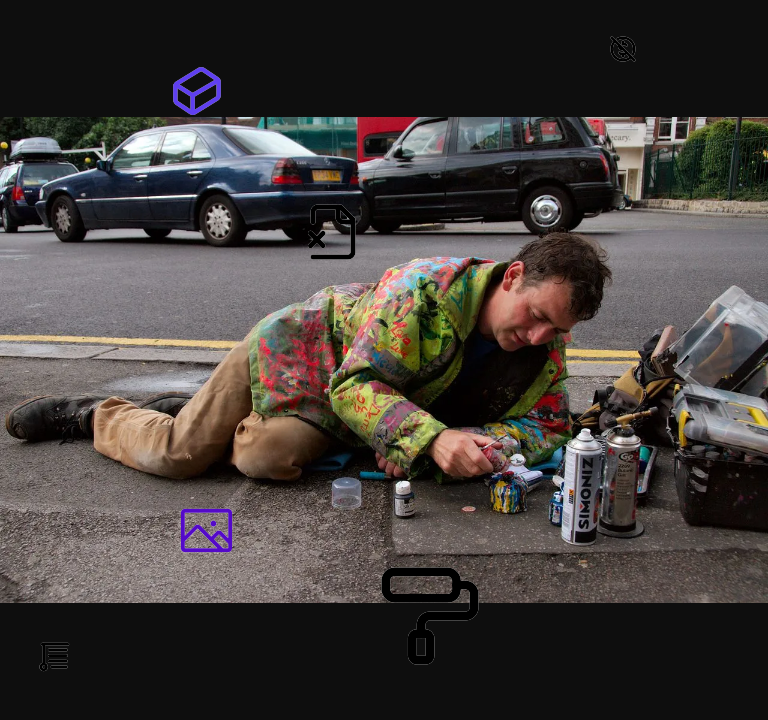 The image size is (768, 720). What do you see at coordinates (430, 616) in the screenshot?
I see `customize theme or appearance settings` at bounding box center [430, 616].